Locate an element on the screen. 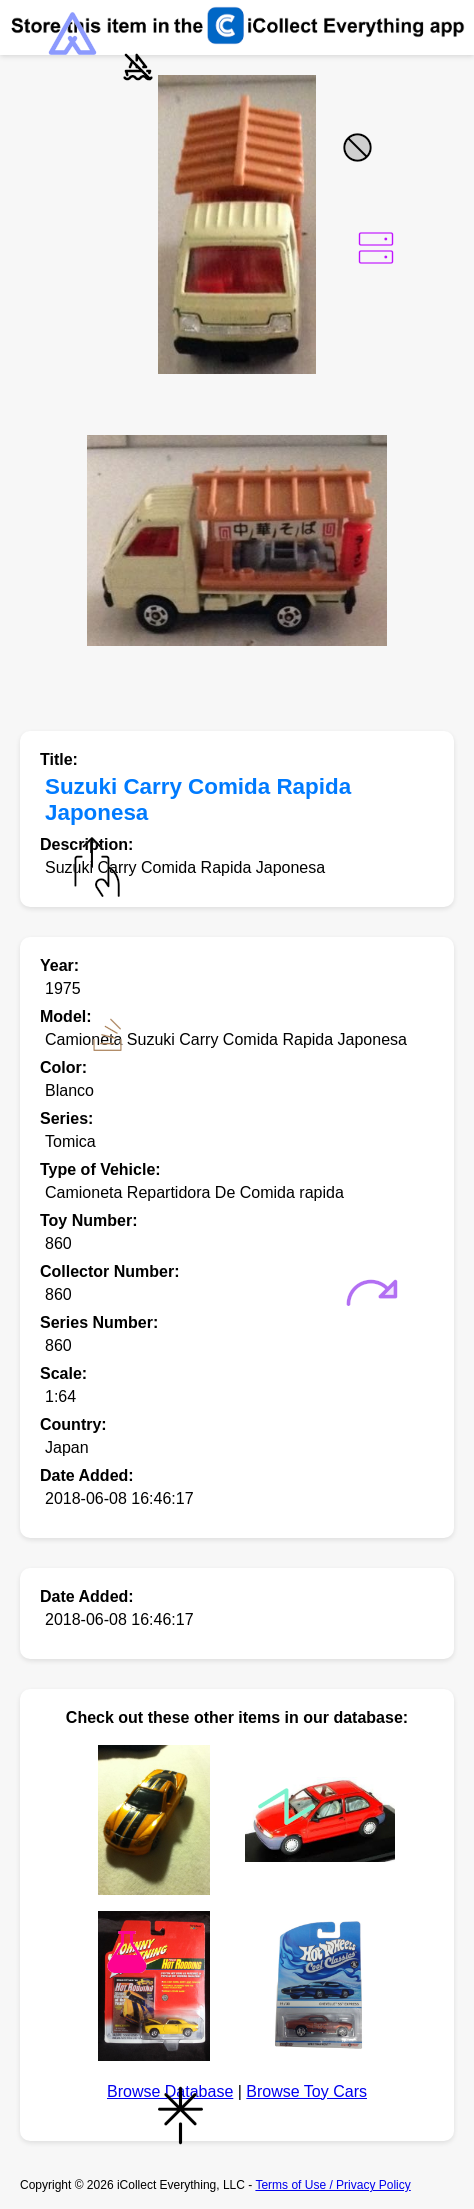 The height and width of the screenshot is (2209, 474). access storage or server settings is located at coordinates (376, 248).